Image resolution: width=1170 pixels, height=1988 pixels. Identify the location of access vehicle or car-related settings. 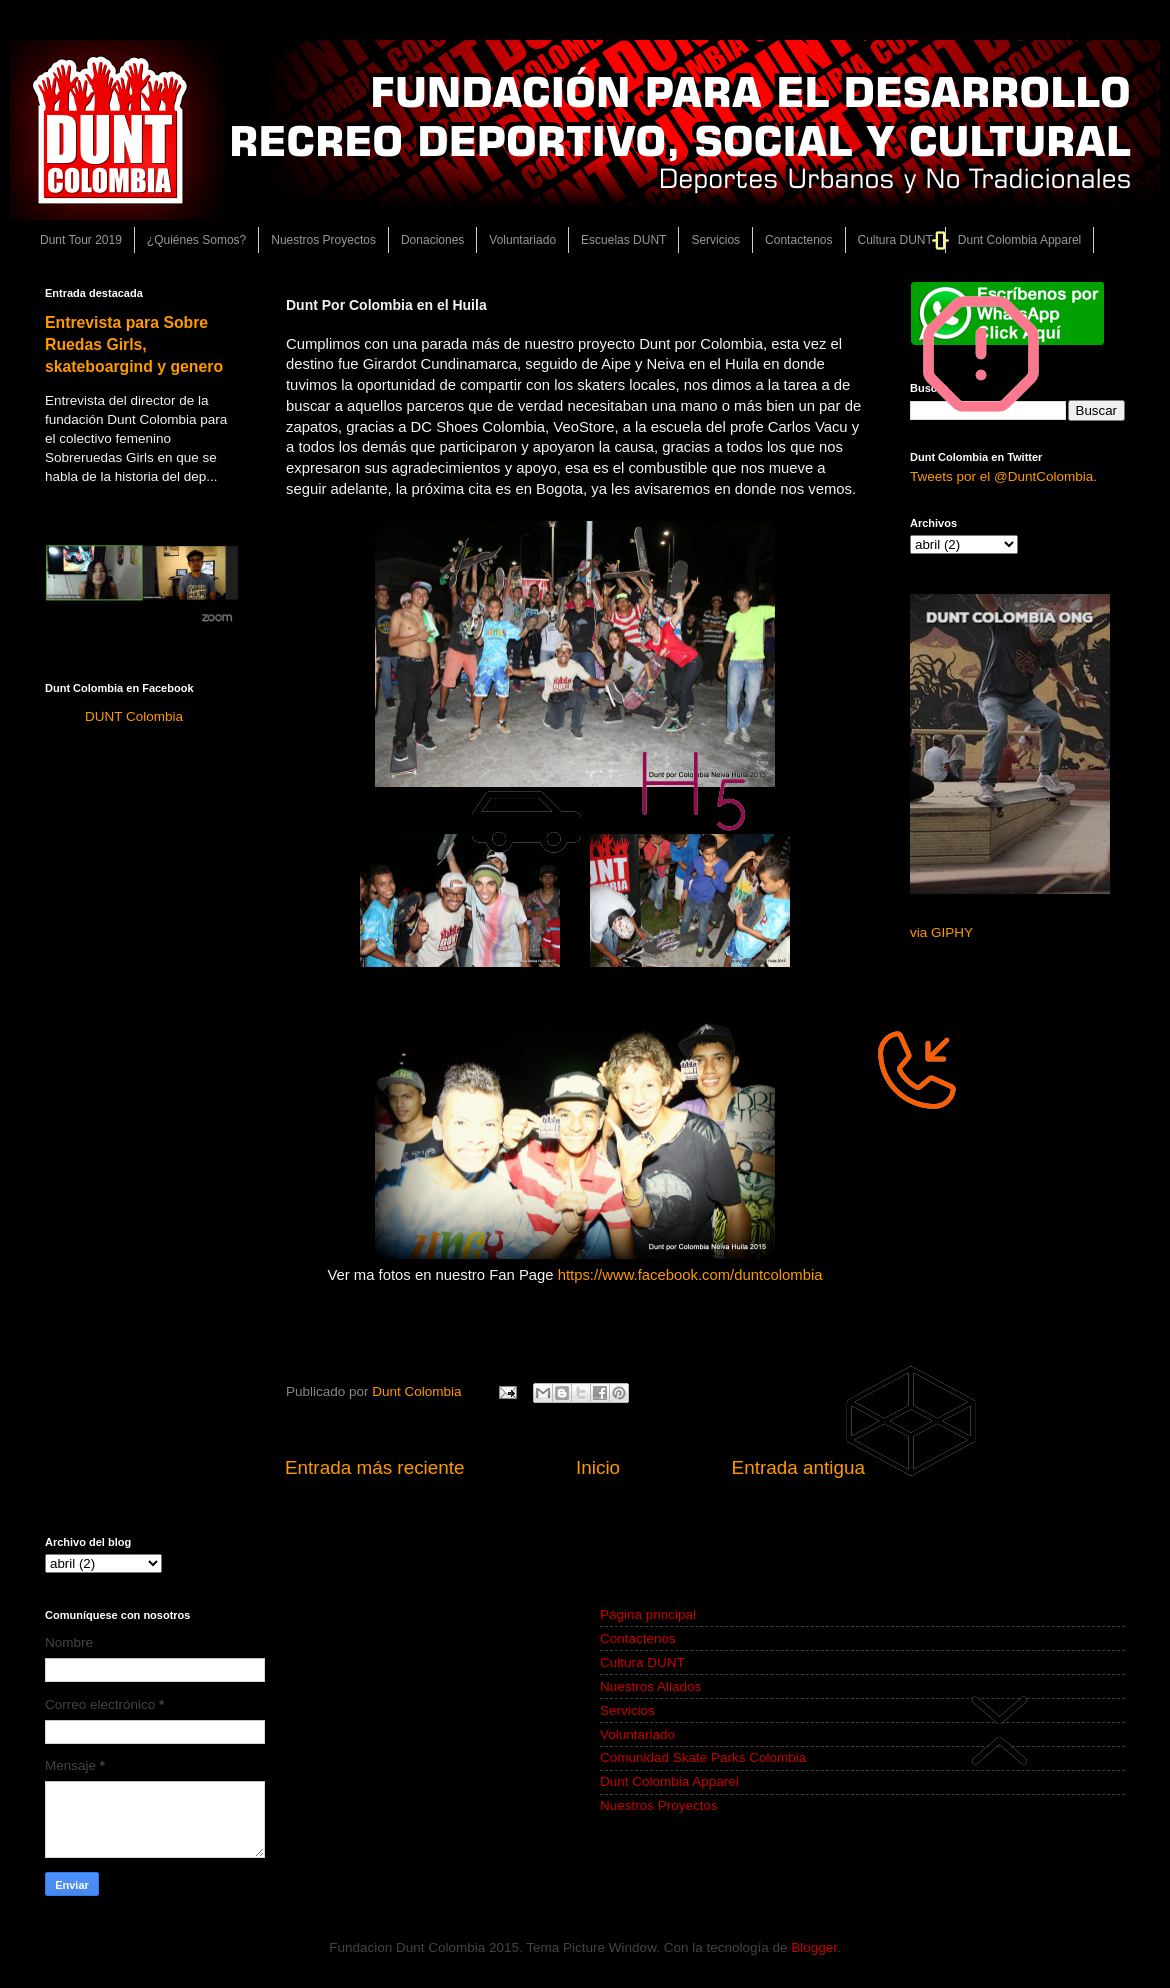
(526, 818).